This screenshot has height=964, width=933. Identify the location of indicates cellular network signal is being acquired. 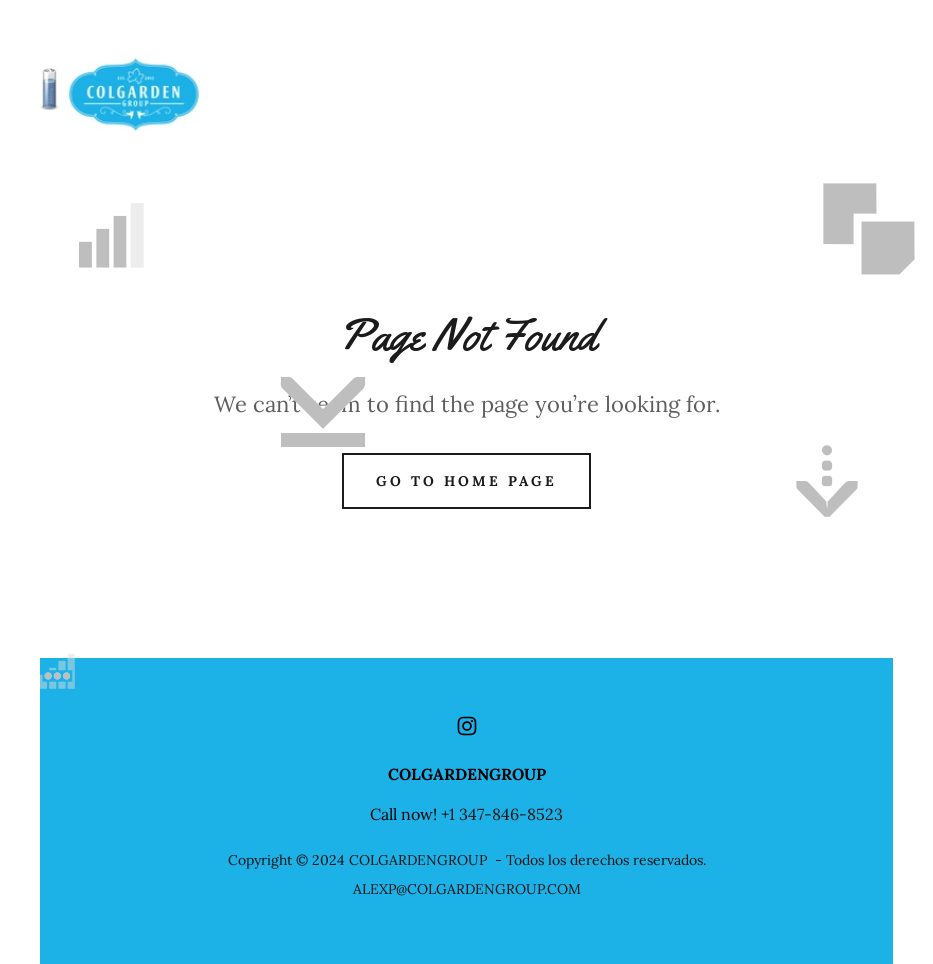
(58, 672).